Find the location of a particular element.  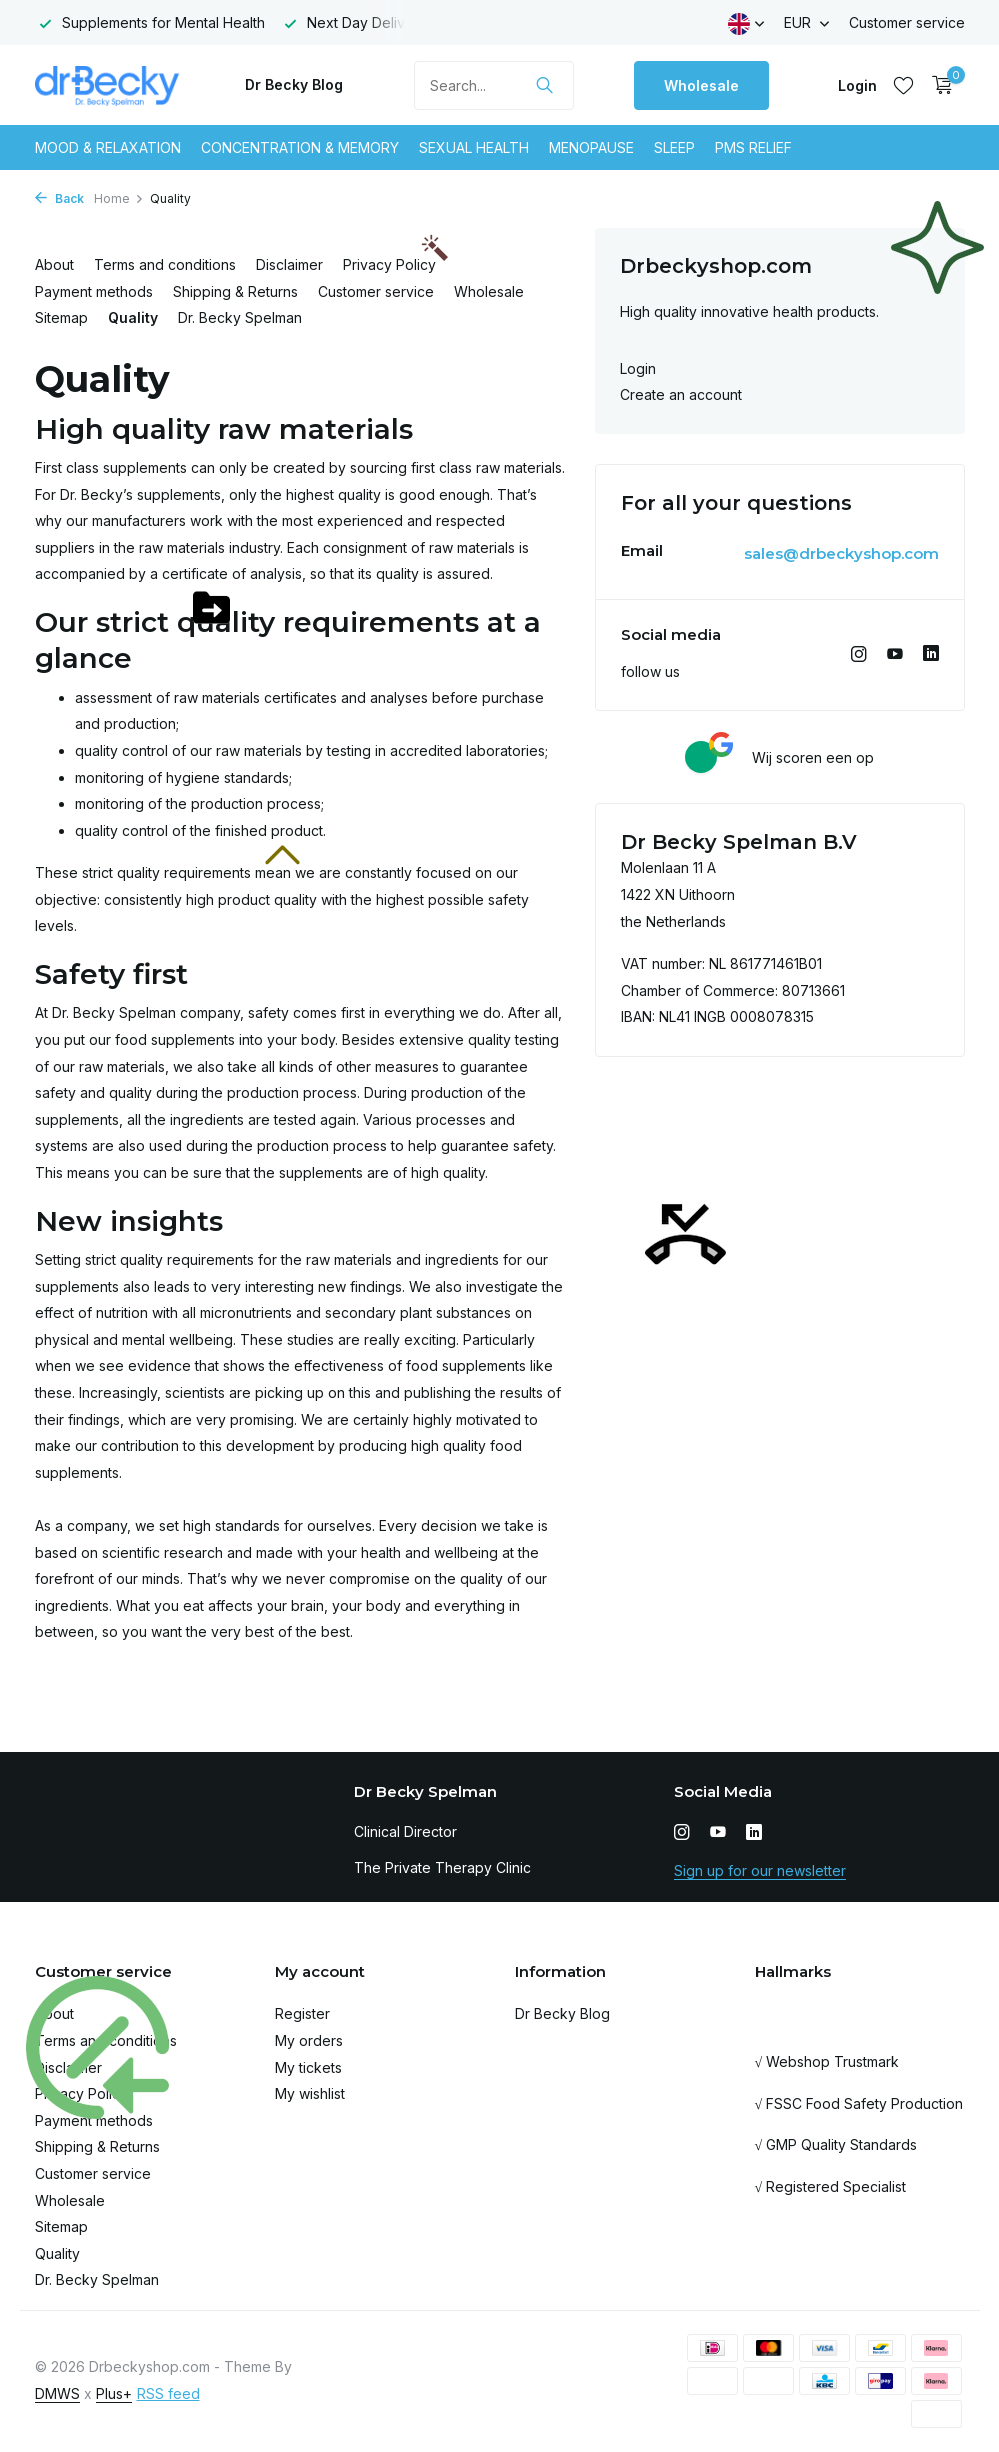

indicates a missed phone call is located at coordinates (685, 1234).